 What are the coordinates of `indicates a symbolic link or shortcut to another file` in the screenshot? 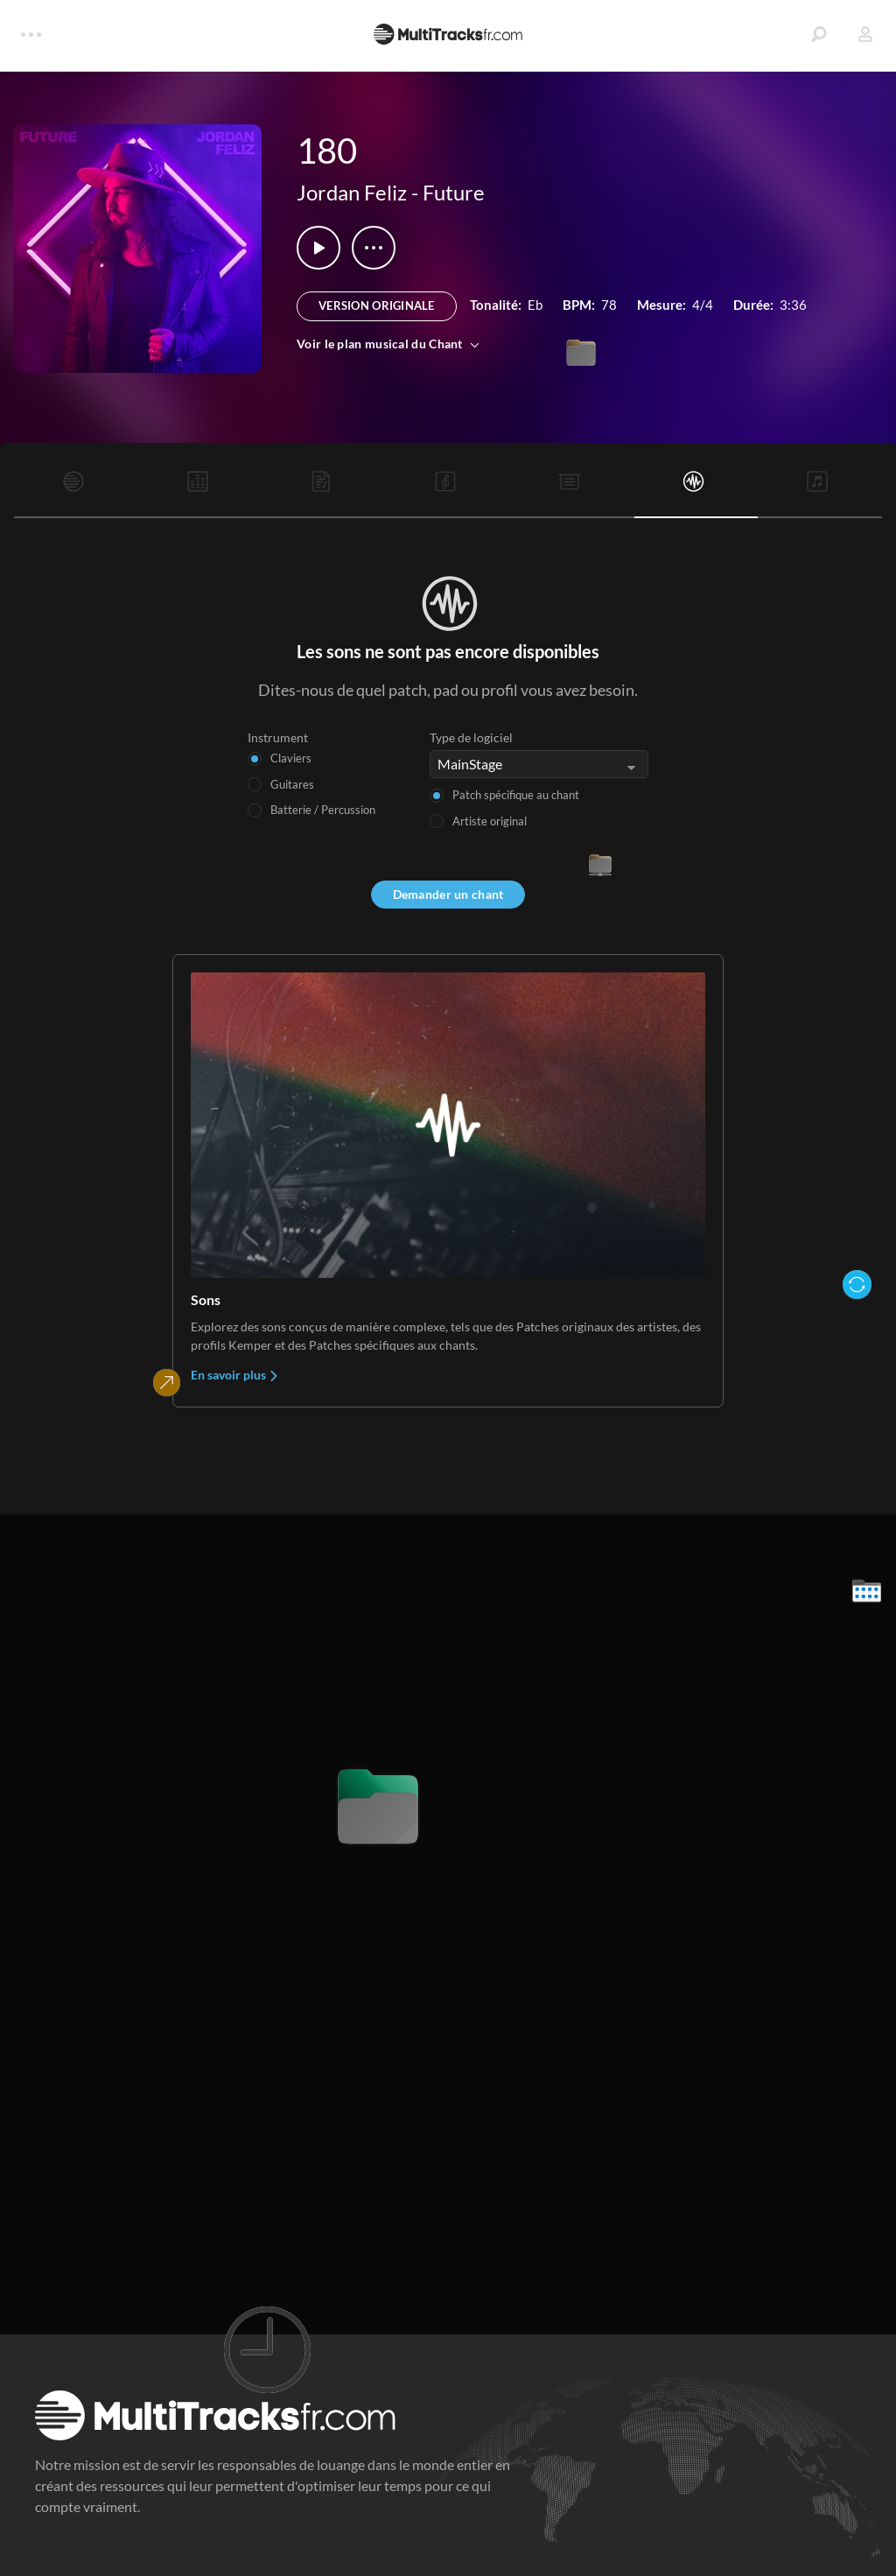 It's located at (166, 1382).